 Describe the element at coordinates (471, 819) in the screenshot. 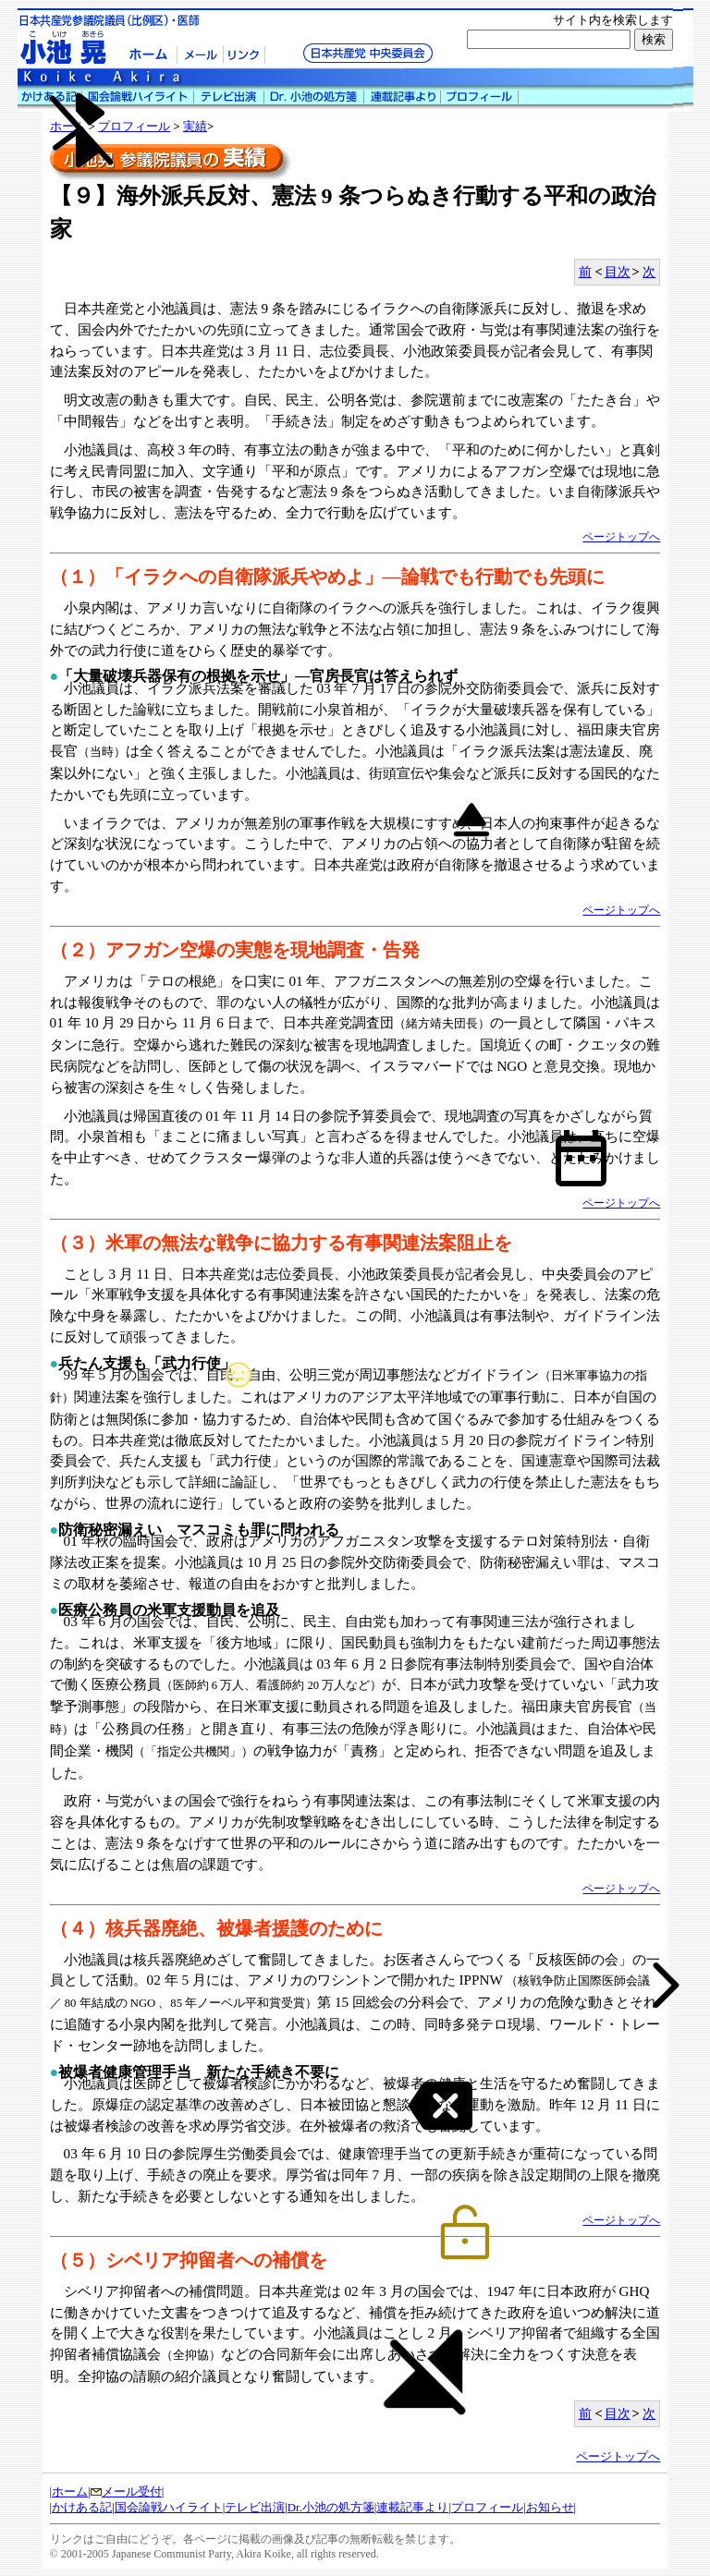

I see `eject media or disc` at that location.